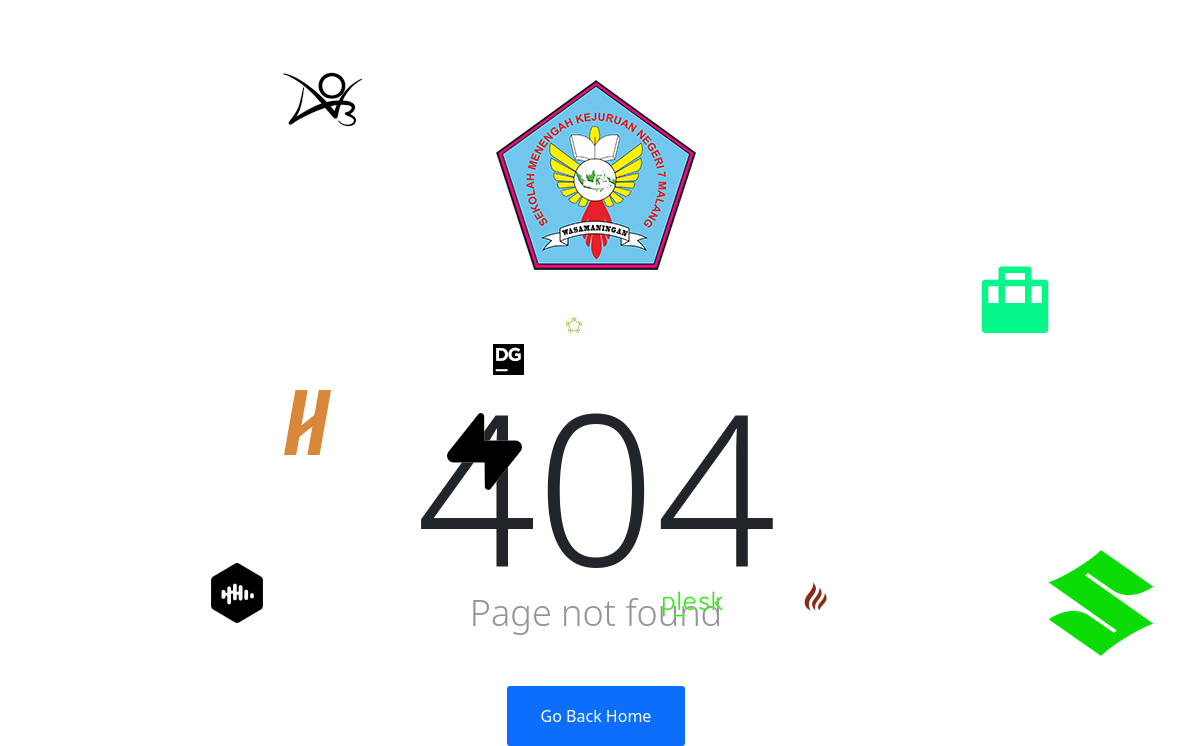 The image size is (1192, 746). Describe the element at coordinates (307, 422) in the screenshot. I see `handshake app or platform logo` at that location.